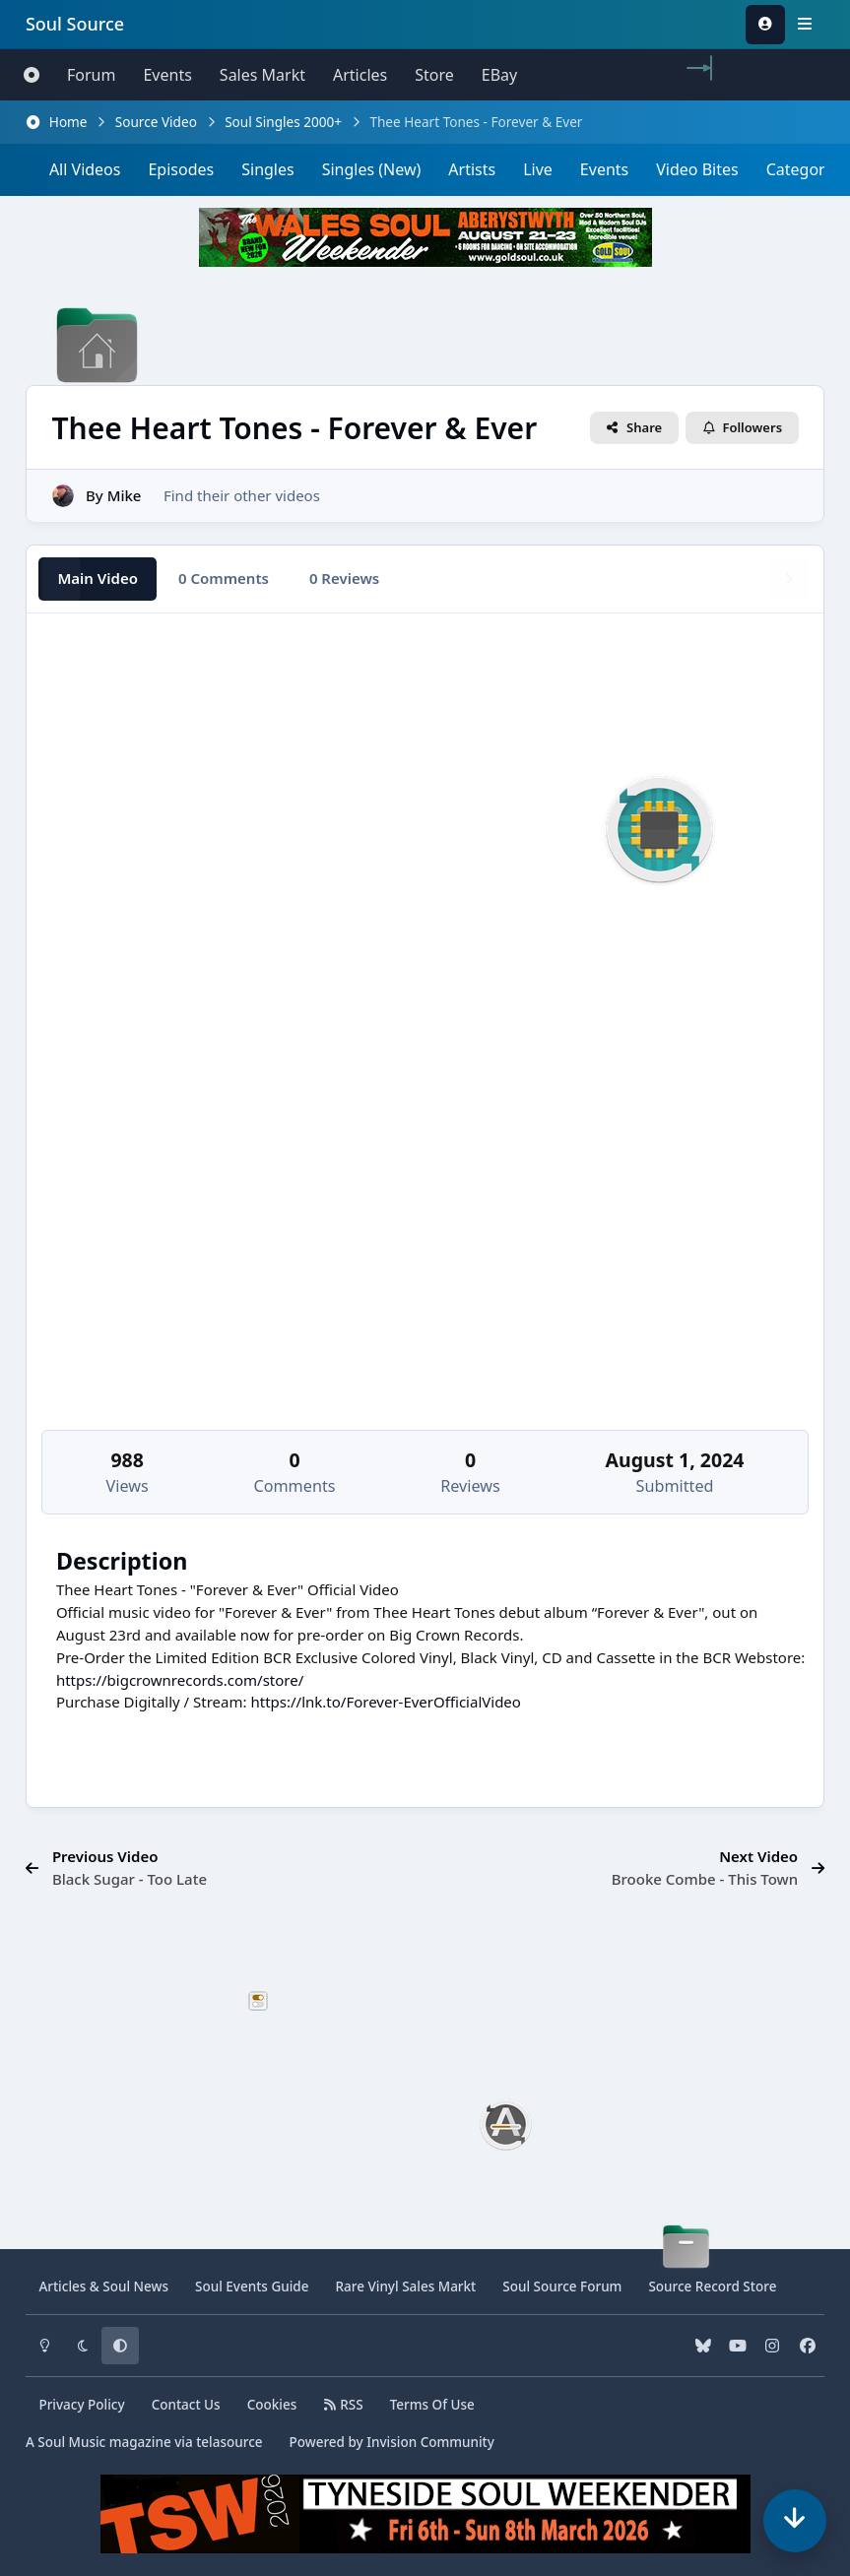  I want to click on open the software updater application, so click(505, 2124).